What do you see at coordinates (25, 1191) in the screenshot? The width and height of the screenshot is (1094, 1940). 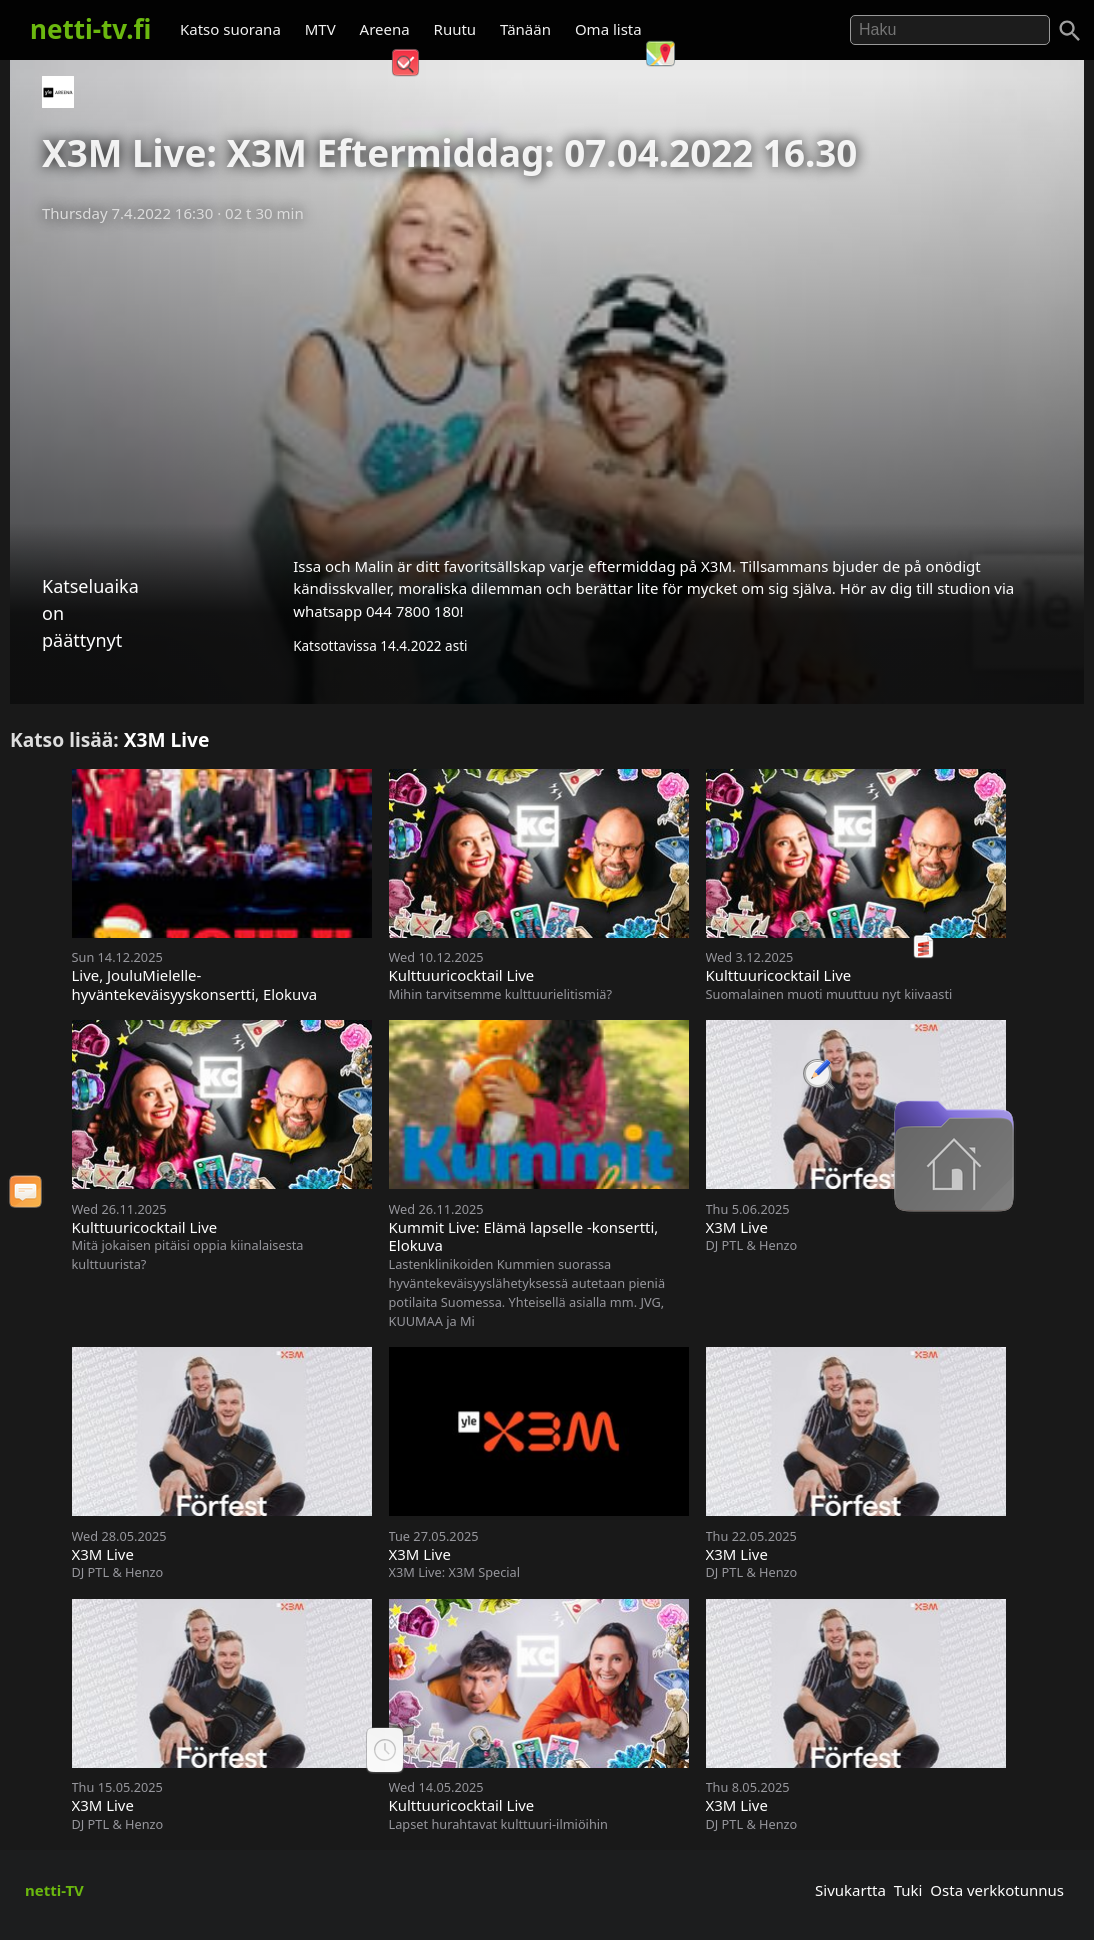 I see `open instant messaging app` at bounding box center [25, 1191].